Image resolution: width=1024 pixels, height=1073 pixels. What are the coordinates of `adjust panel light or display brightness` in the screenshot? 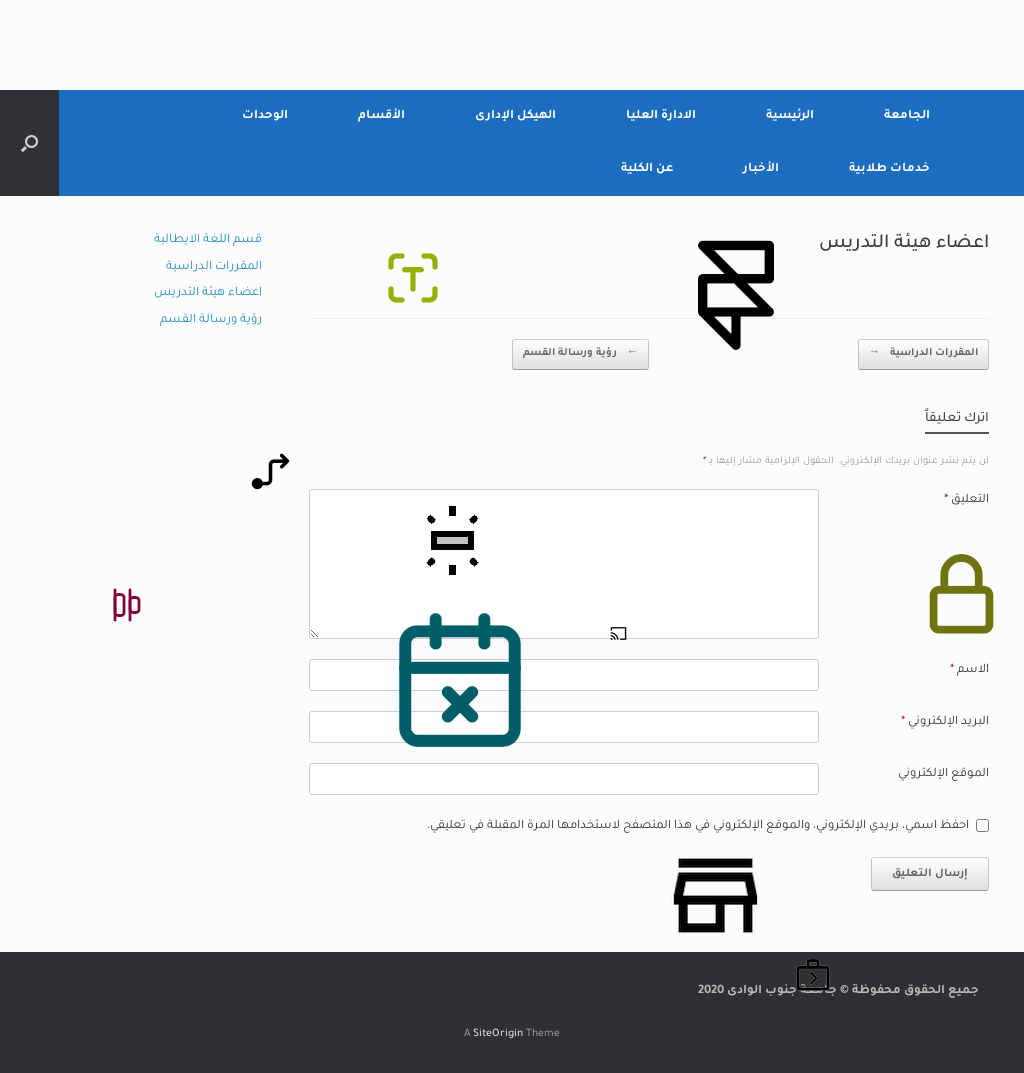 It's located at (452, 540).